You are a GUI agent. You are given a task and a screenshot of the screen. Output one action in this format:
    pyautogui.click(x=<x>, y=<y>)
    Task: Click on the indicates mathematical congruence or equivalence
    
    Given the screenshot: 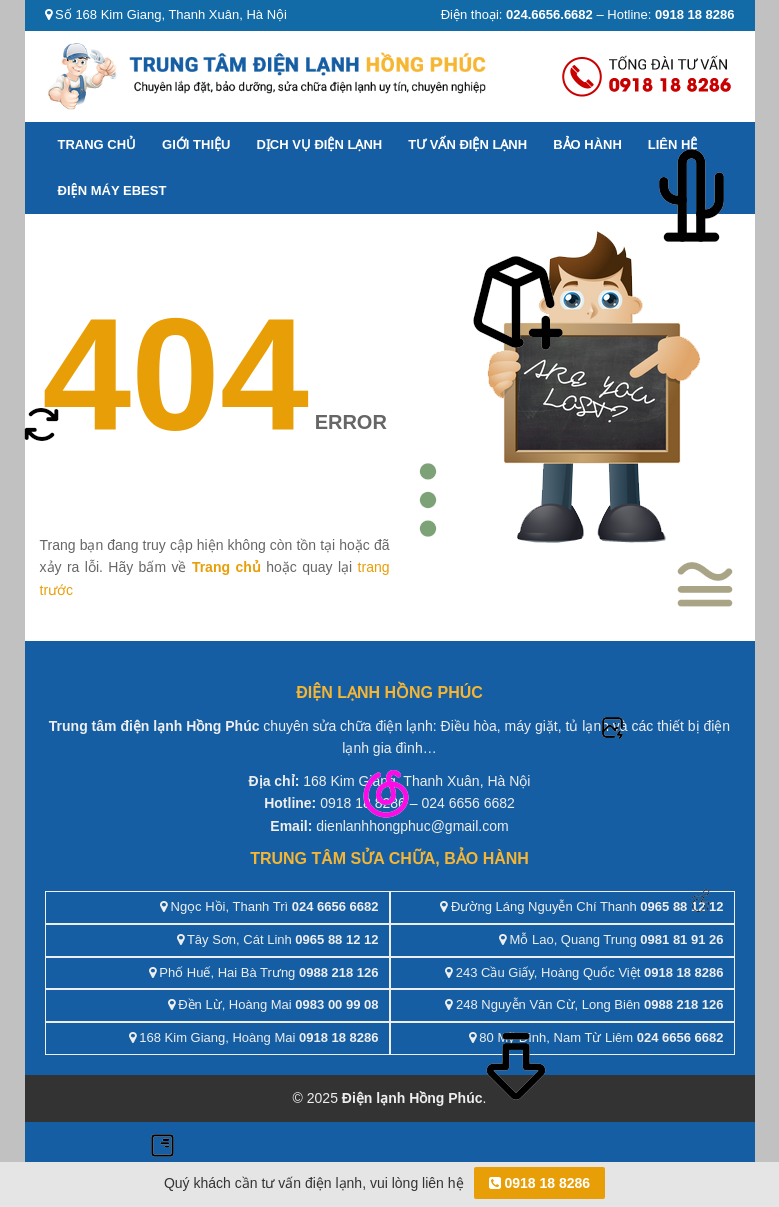 What is the action you would take?
    pyautogui.click(x=705, y=586)
    